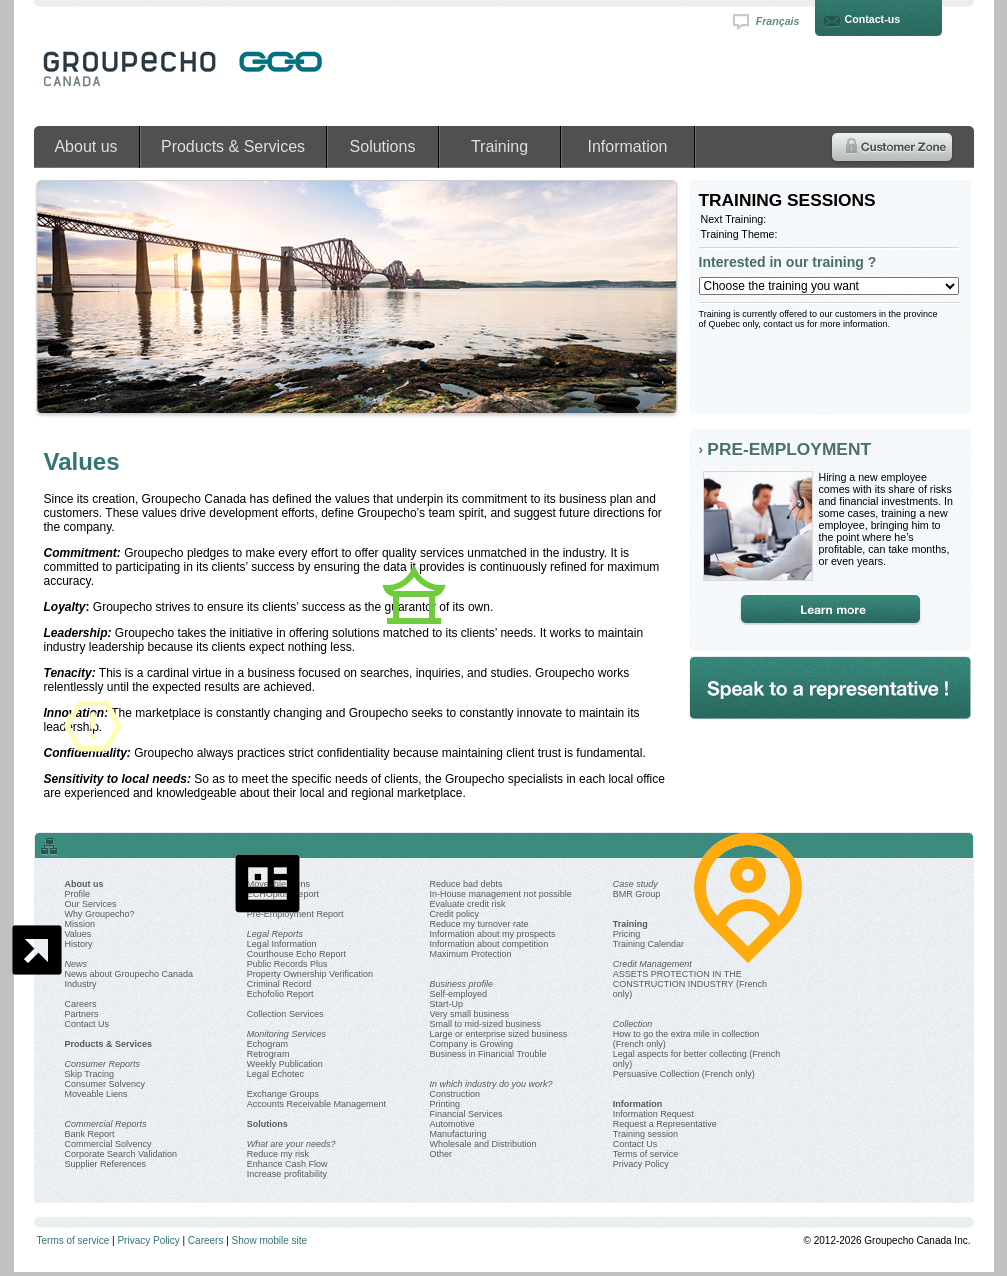 The width and height of the screenshot is (1007, 1276). Describe the element at coordinates (267, 883) in the screenshot. I see `open news feed` at that location.